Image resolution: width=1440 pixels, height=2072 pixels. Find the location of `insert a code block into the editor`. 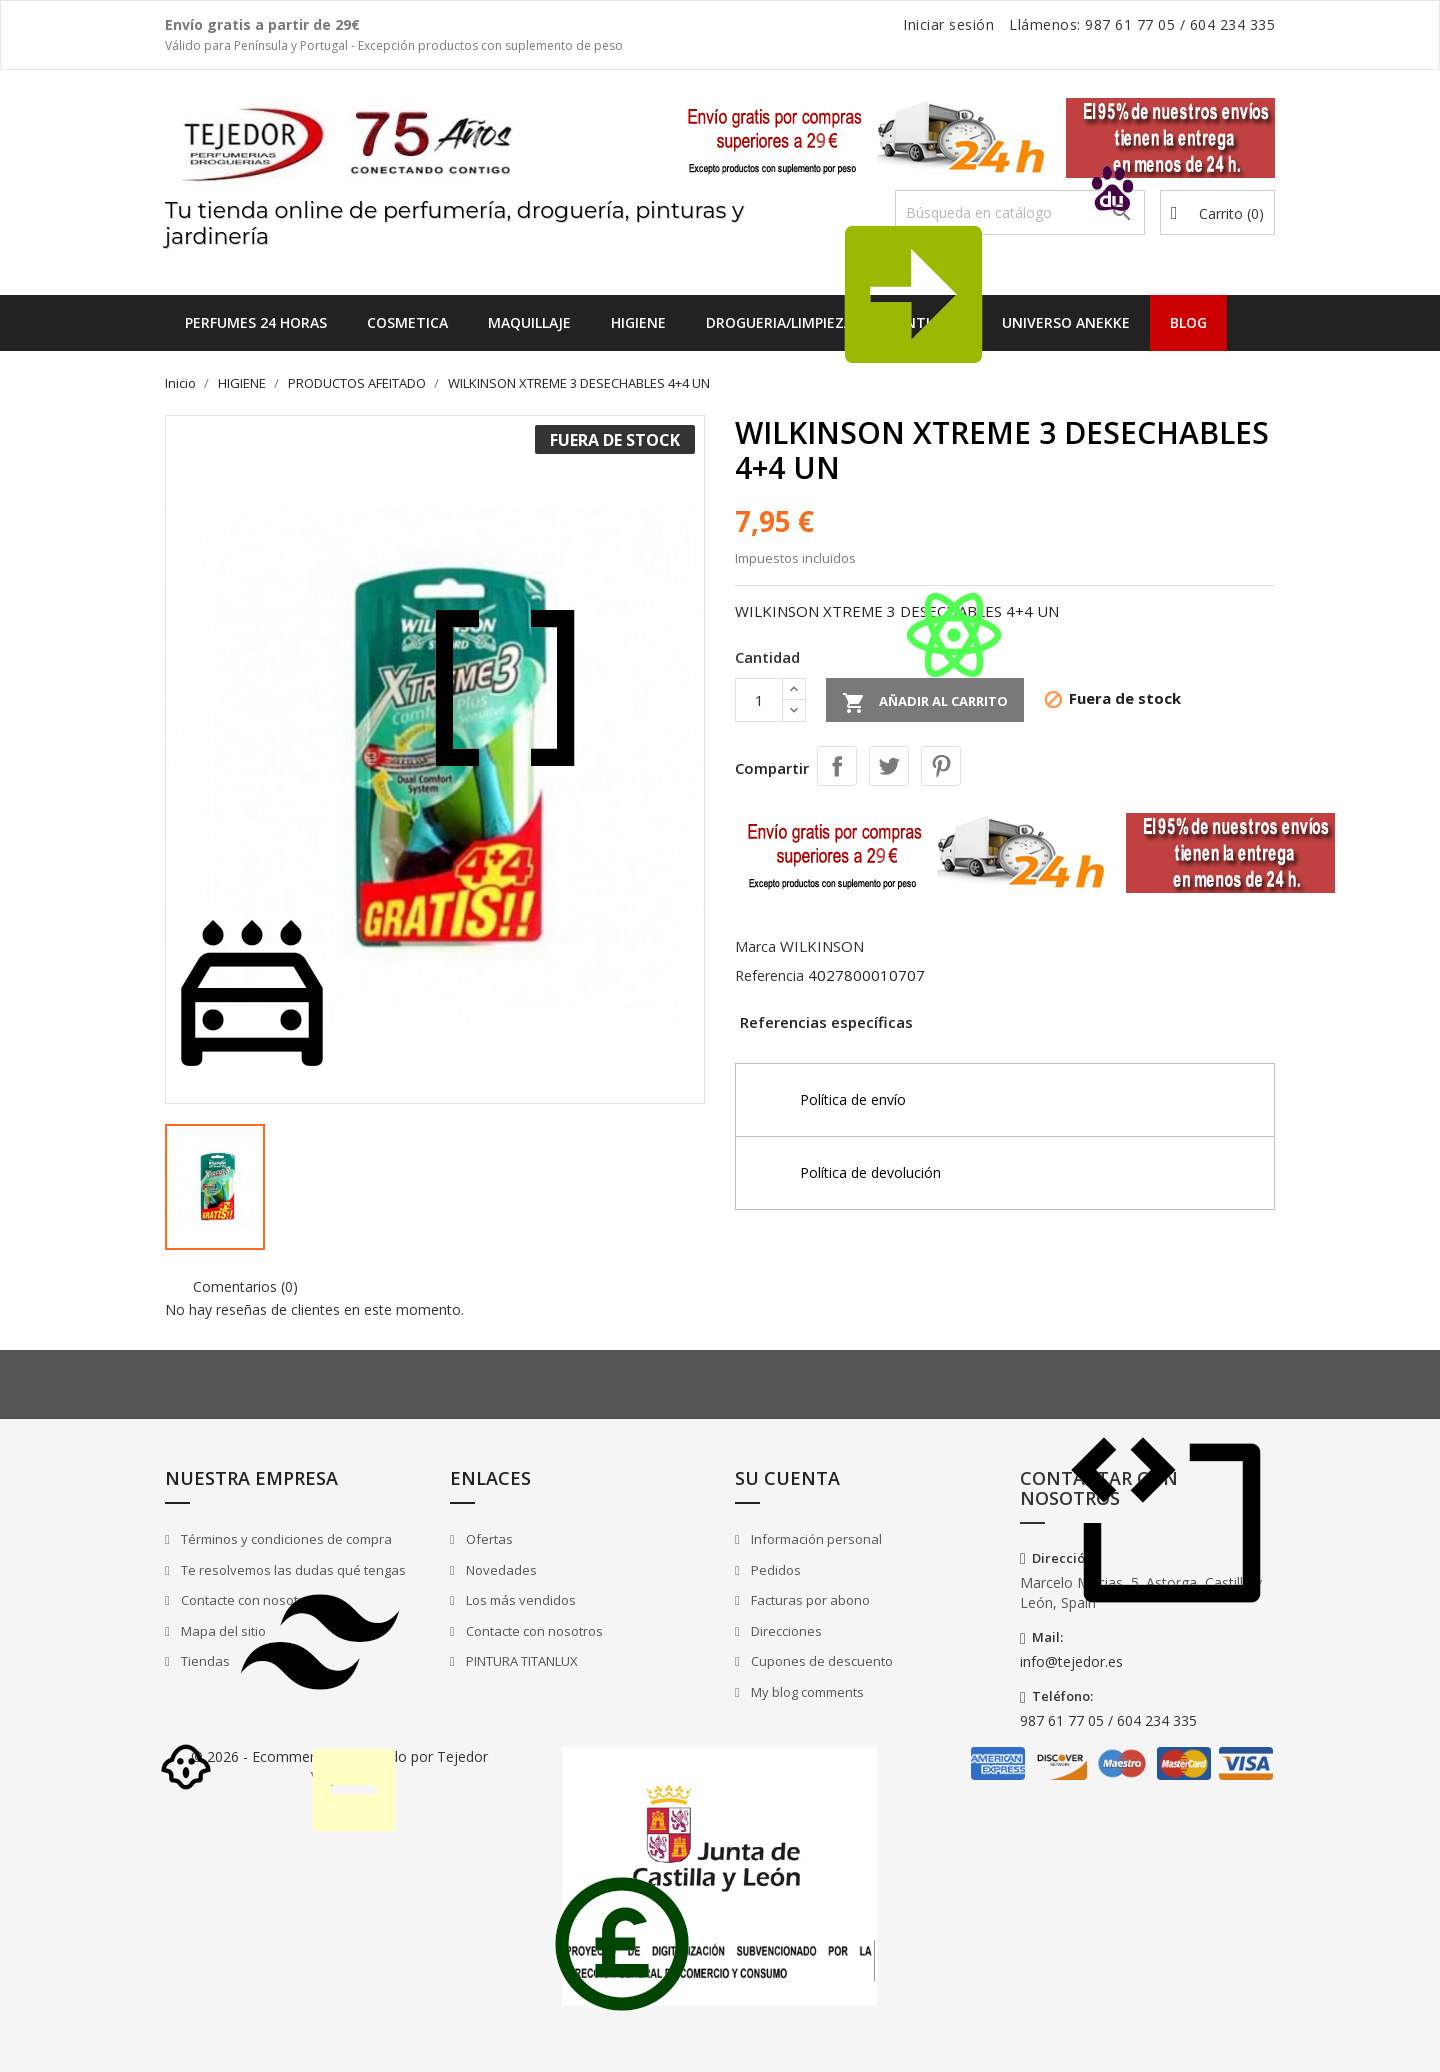

insert a code block into the editor is located at coordinates (1172, 1523).